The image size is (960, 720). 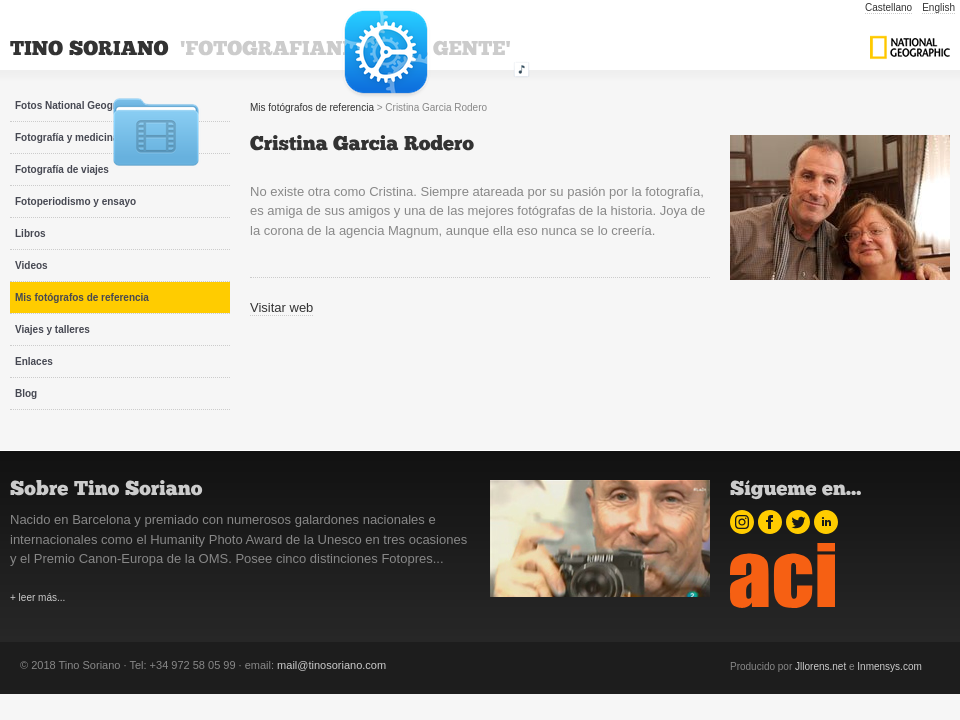 I want to click on open your videos folder, so click(x=156, y=132).